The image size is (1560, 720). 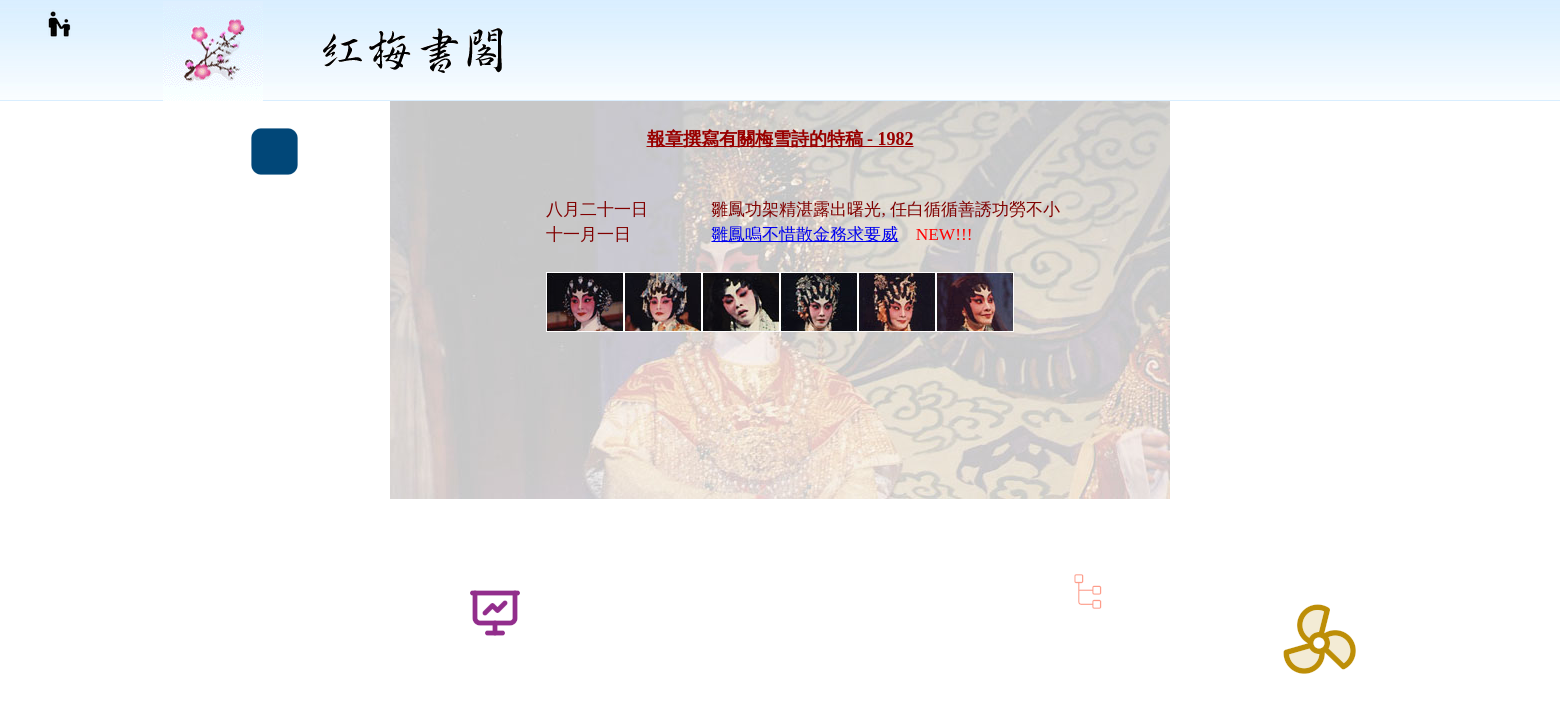 What do you see at coordinates (1086, 591) in the screenshot?
I see `view hierarchical folder structure` at bounding box center [1086, 591].